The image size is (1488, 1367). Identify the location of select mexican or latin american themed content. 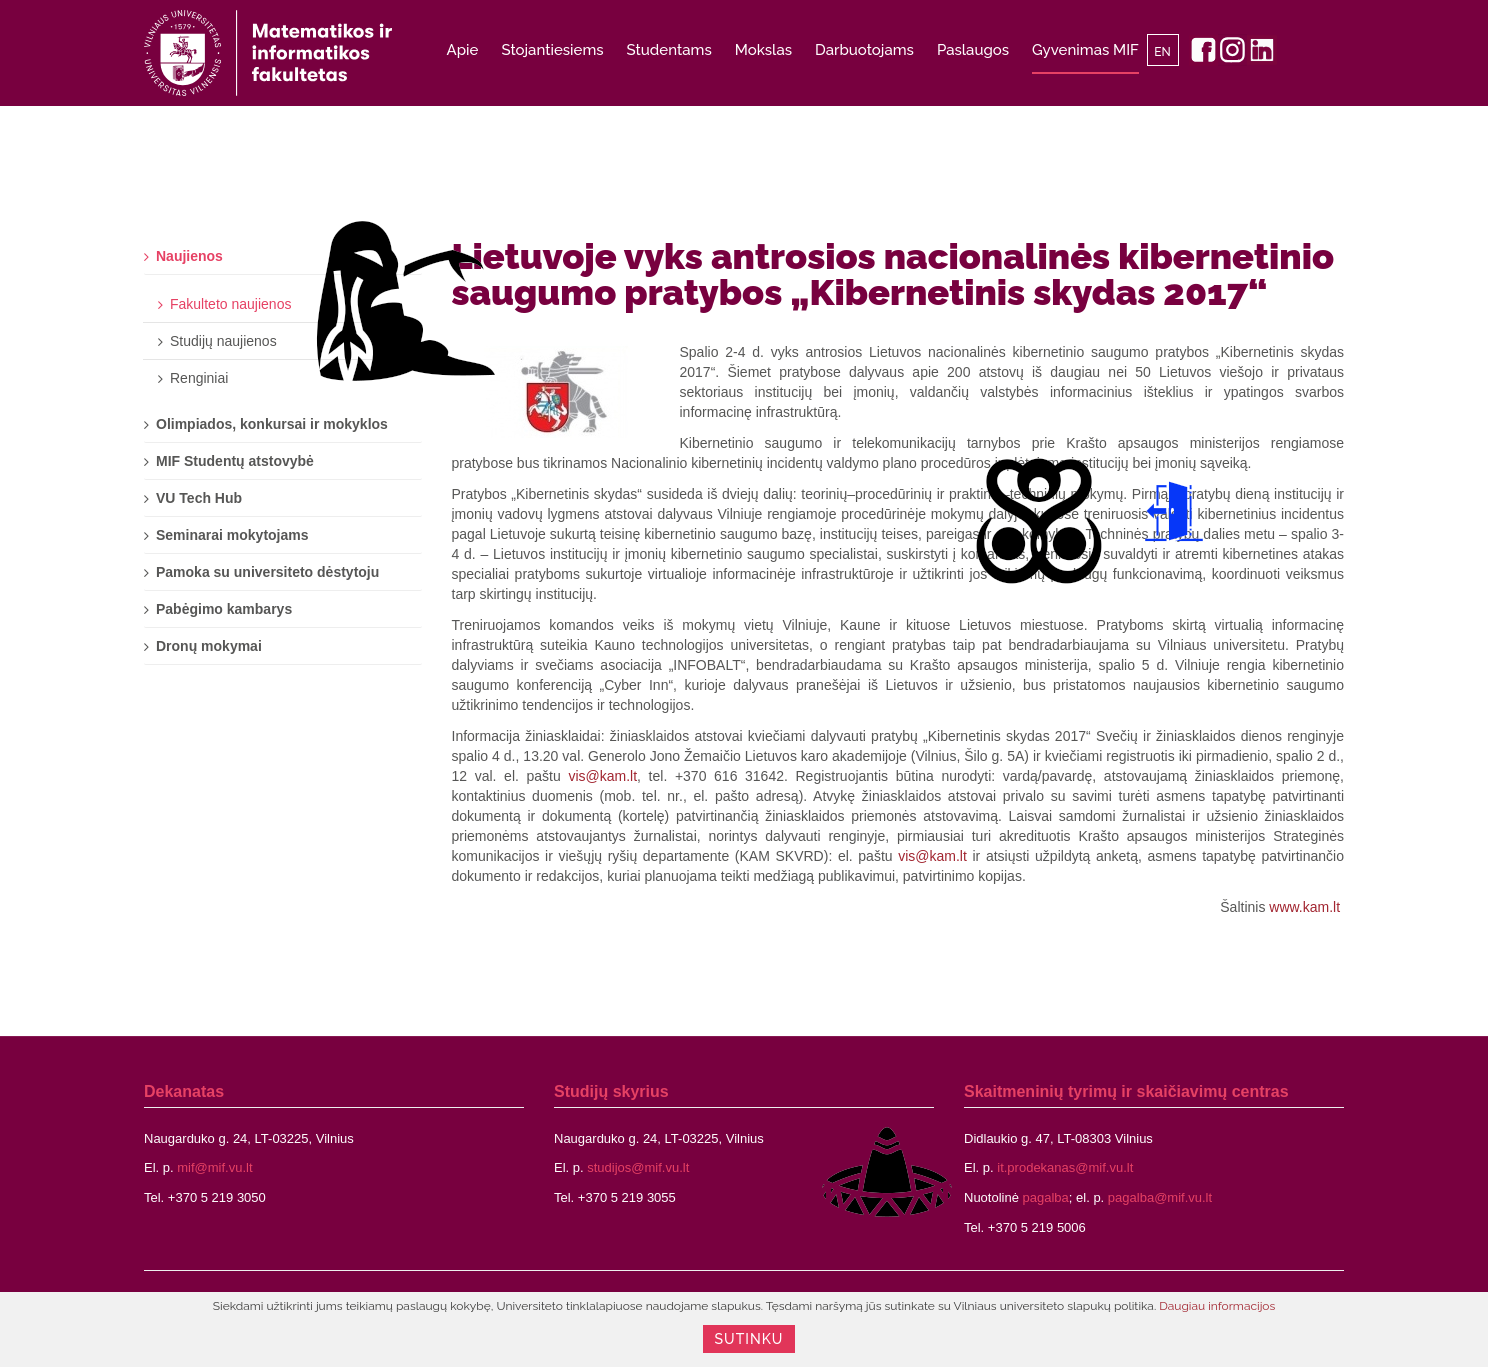
(887, 1172).